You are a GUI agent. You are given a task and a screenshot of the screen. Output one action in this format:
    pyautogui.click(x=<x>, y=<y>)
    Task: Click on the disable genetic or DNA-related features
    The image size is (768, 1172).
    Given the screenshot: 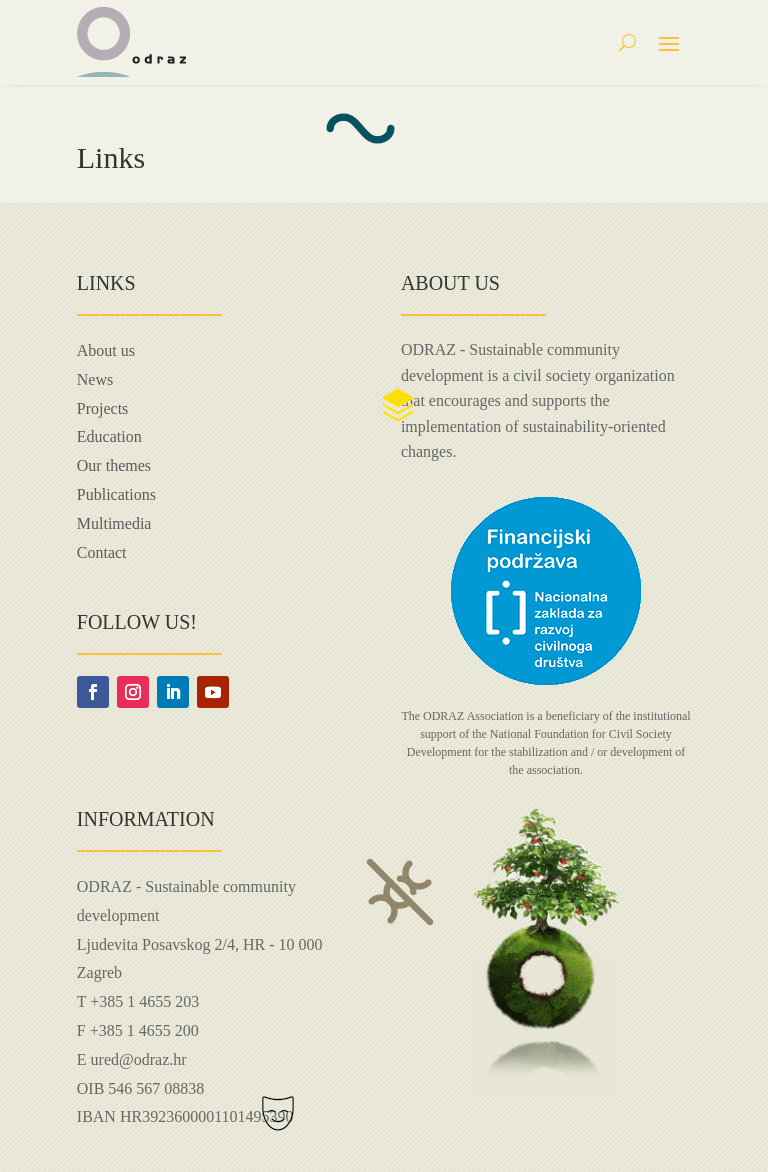 What is the action you would take?
    pyautogui.click(x=400, y=892)
    